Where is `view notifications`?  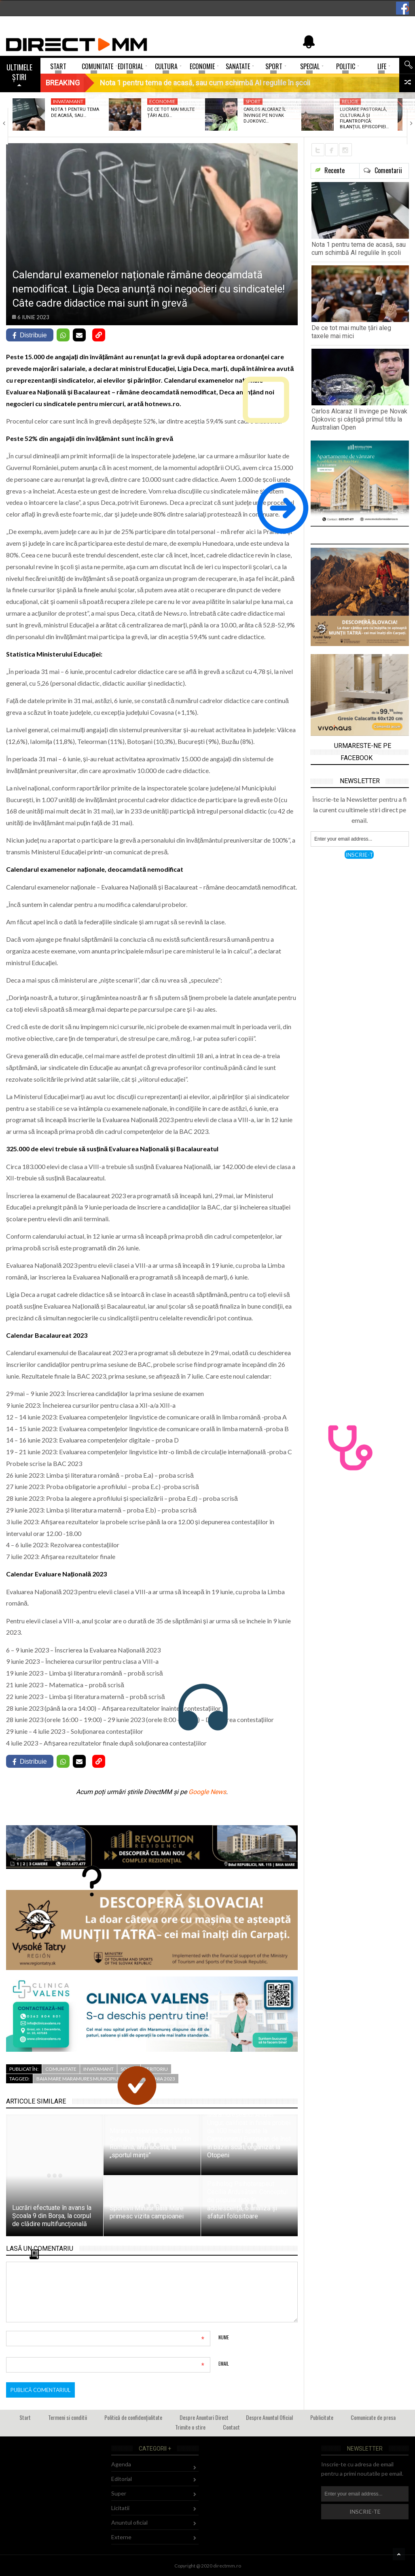
view notifications is located at coordinates (309, 42).